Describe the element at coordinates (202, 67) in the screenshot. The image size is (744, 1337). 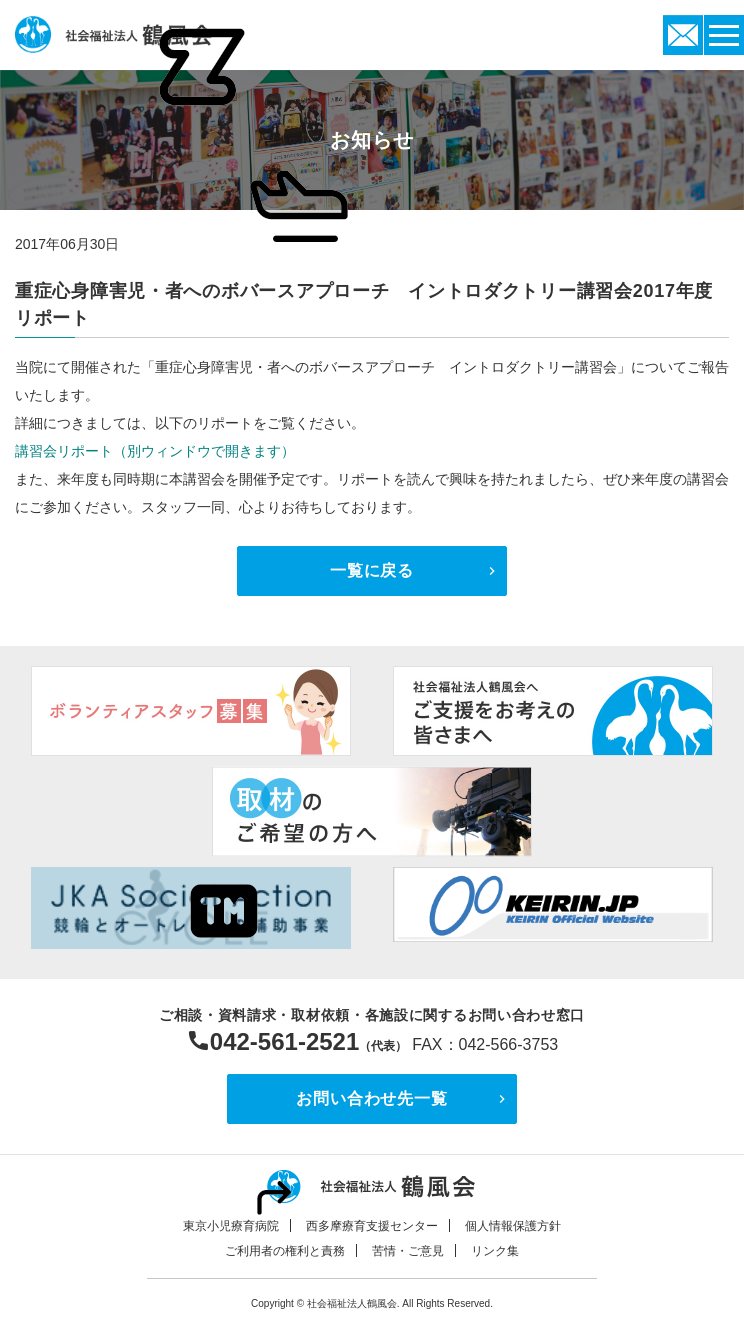
I see `open zwift app` at that location.